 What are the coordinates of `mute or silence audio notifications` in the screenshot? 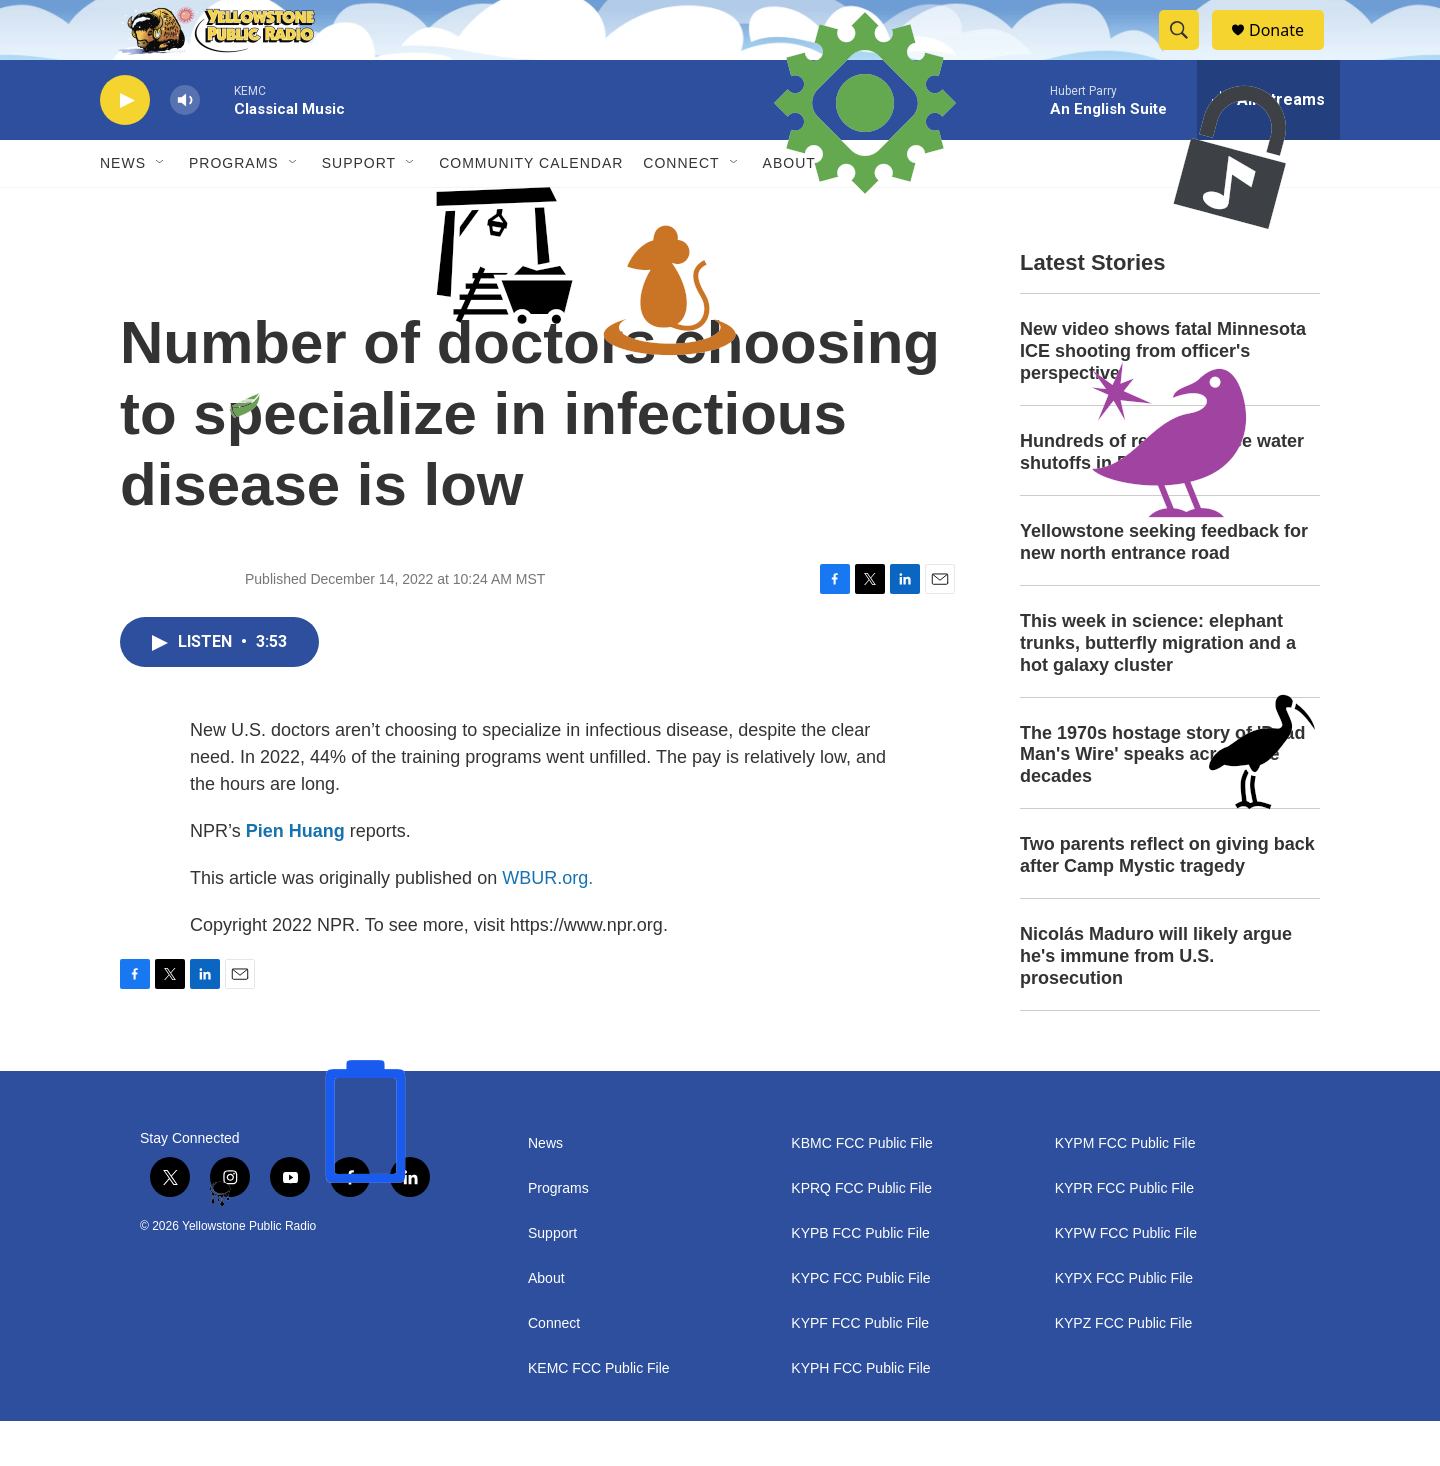 It's located at (1231, 158).